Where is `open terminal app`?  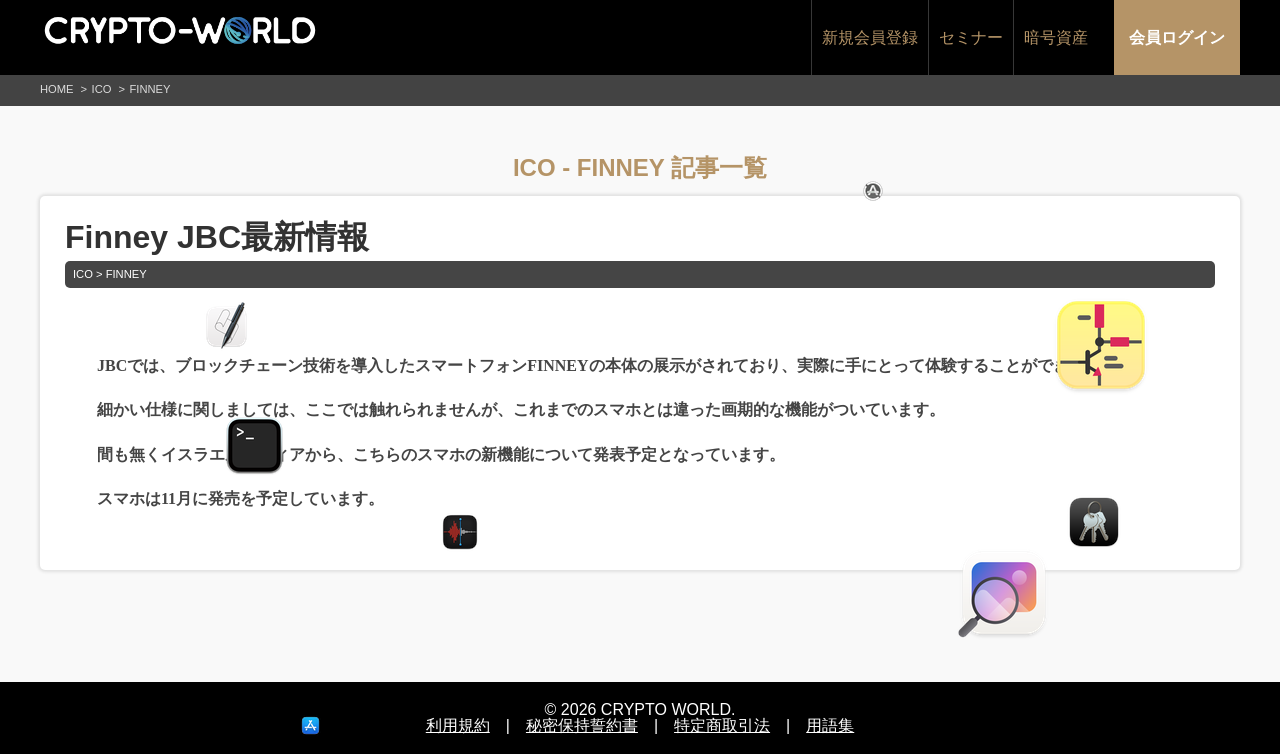
open terminal app is located at coordinates (254, 445).